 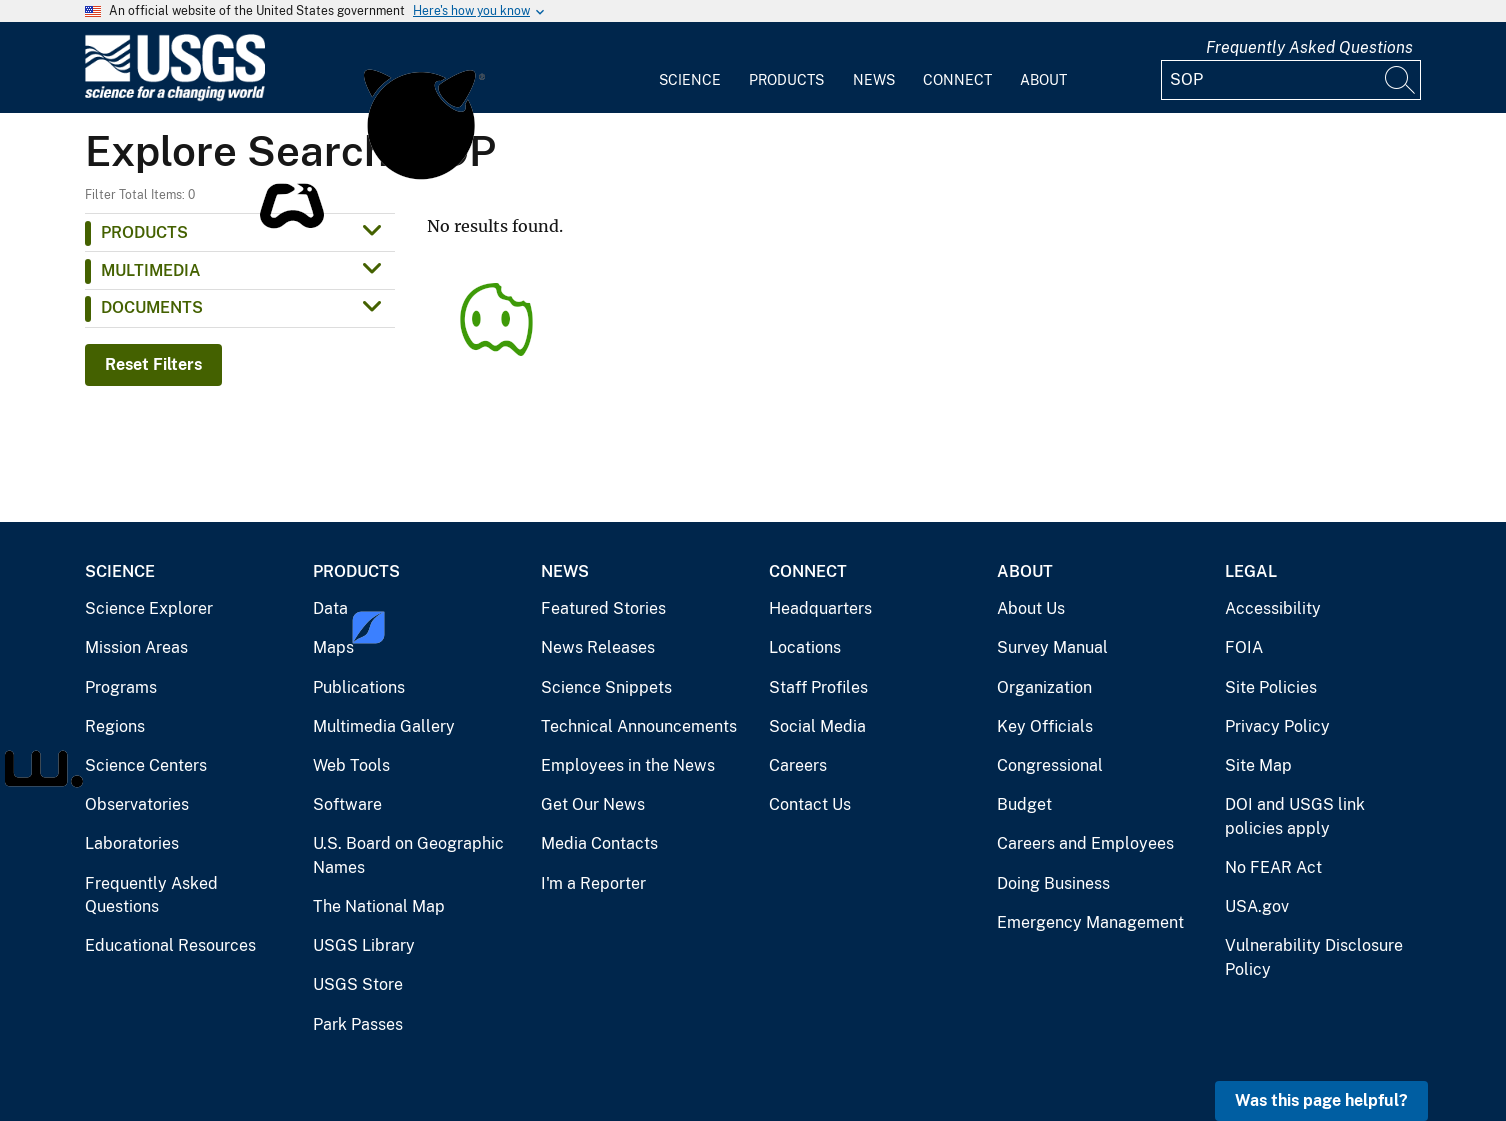 I want to click on open the aiqfome food delivery app, so click(x=496, y=319).